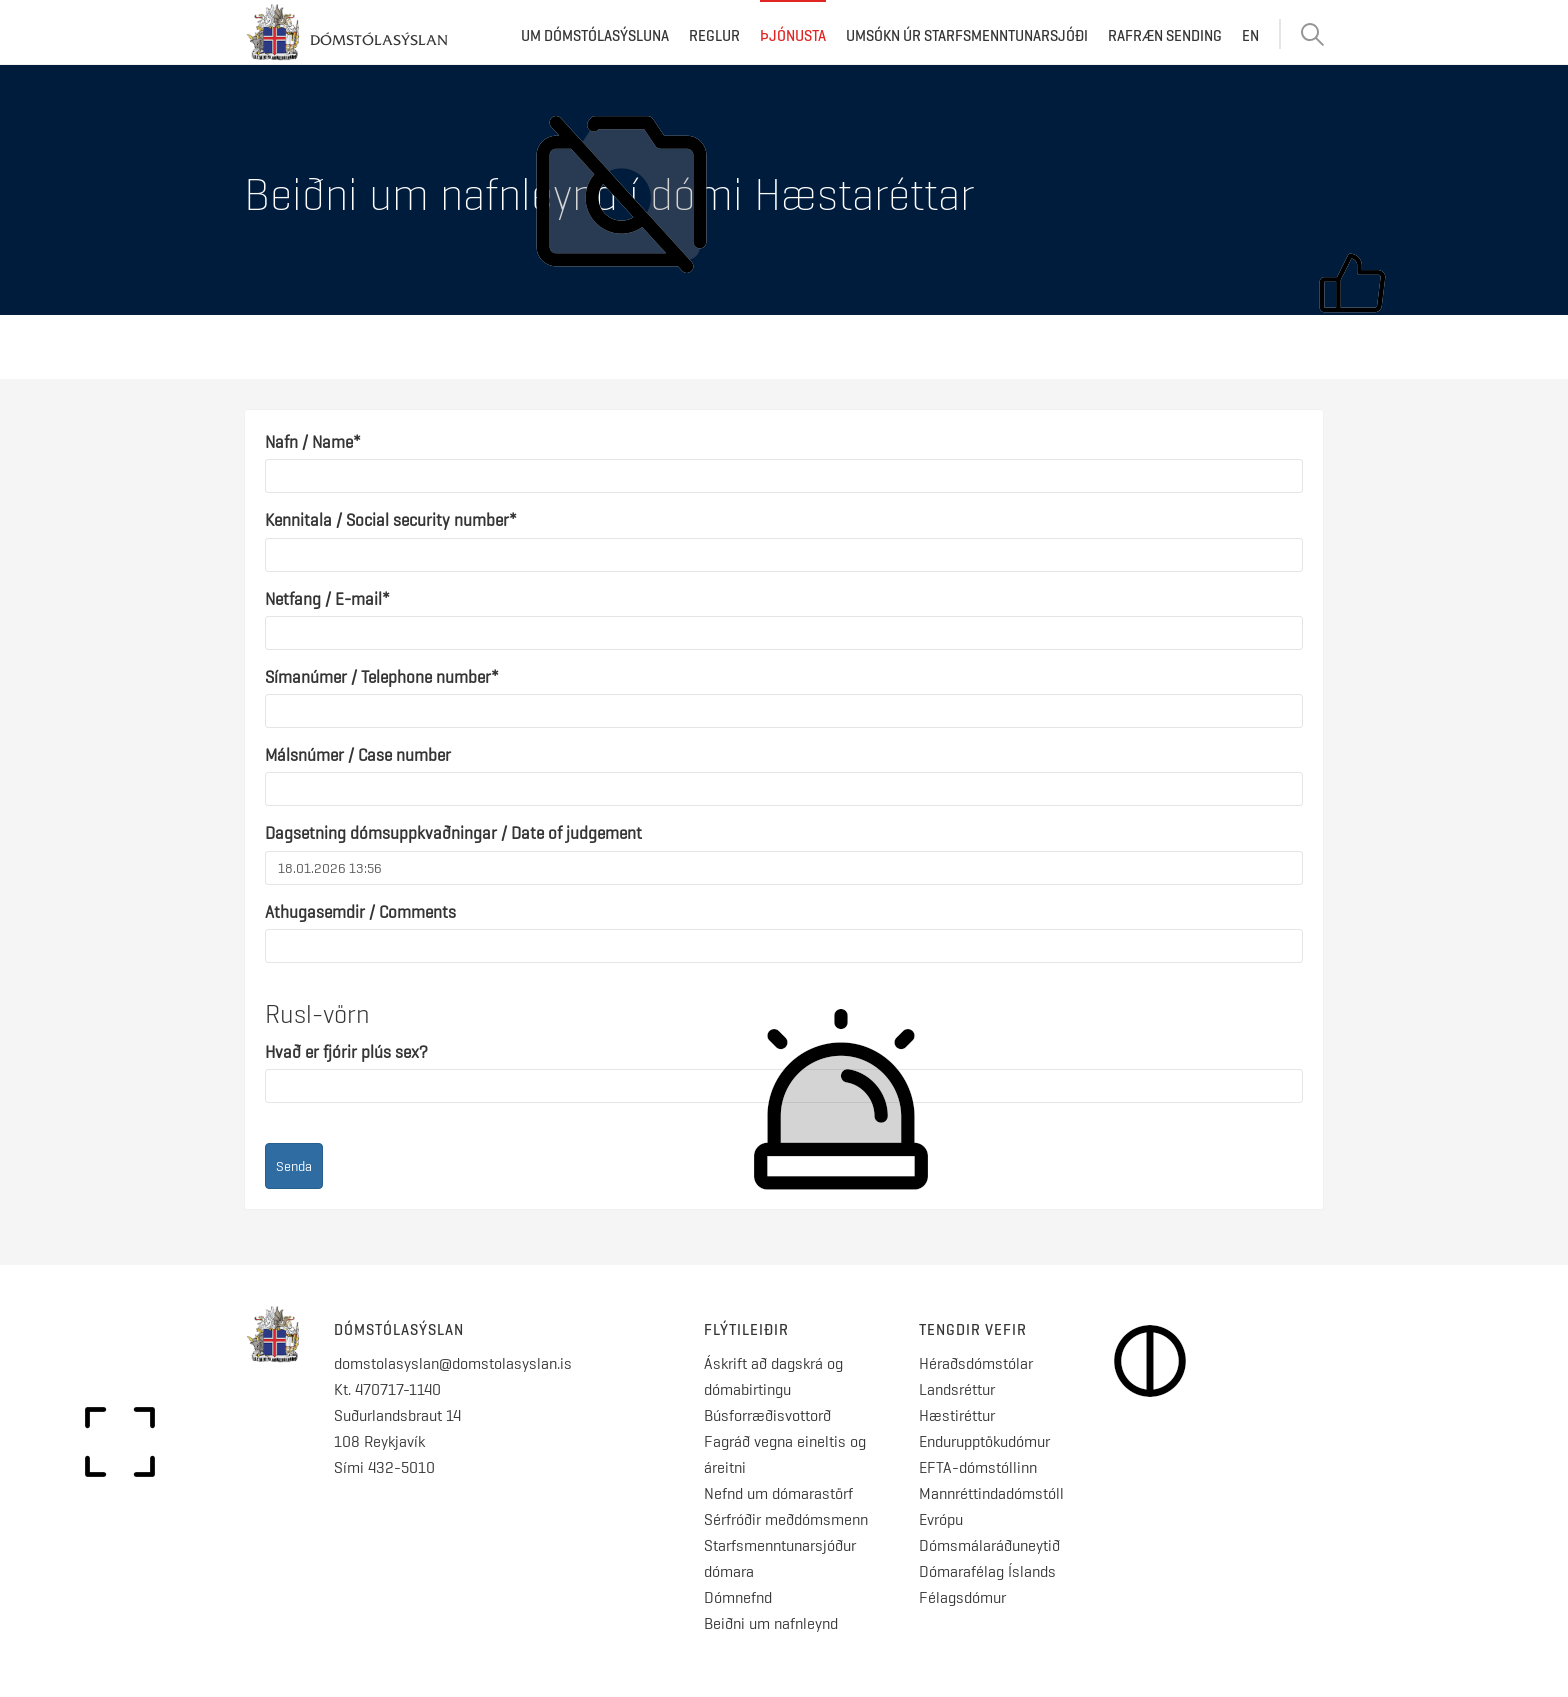 The height and width of the screenshot is (1697, 1568). Describe the element at coordinates (1352, 286) in the screenshot. I see `like or approve content` at that location.